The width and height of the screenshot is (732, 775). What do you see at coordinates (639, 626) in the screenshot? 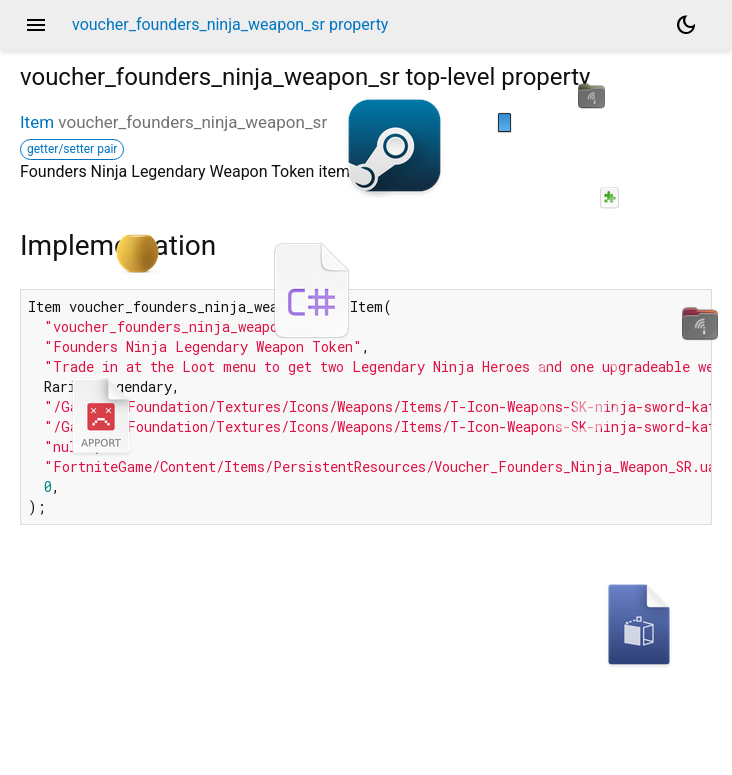
I see `a DWG file containing CAD or 3D drawing data` at bounding box center [639, 626].